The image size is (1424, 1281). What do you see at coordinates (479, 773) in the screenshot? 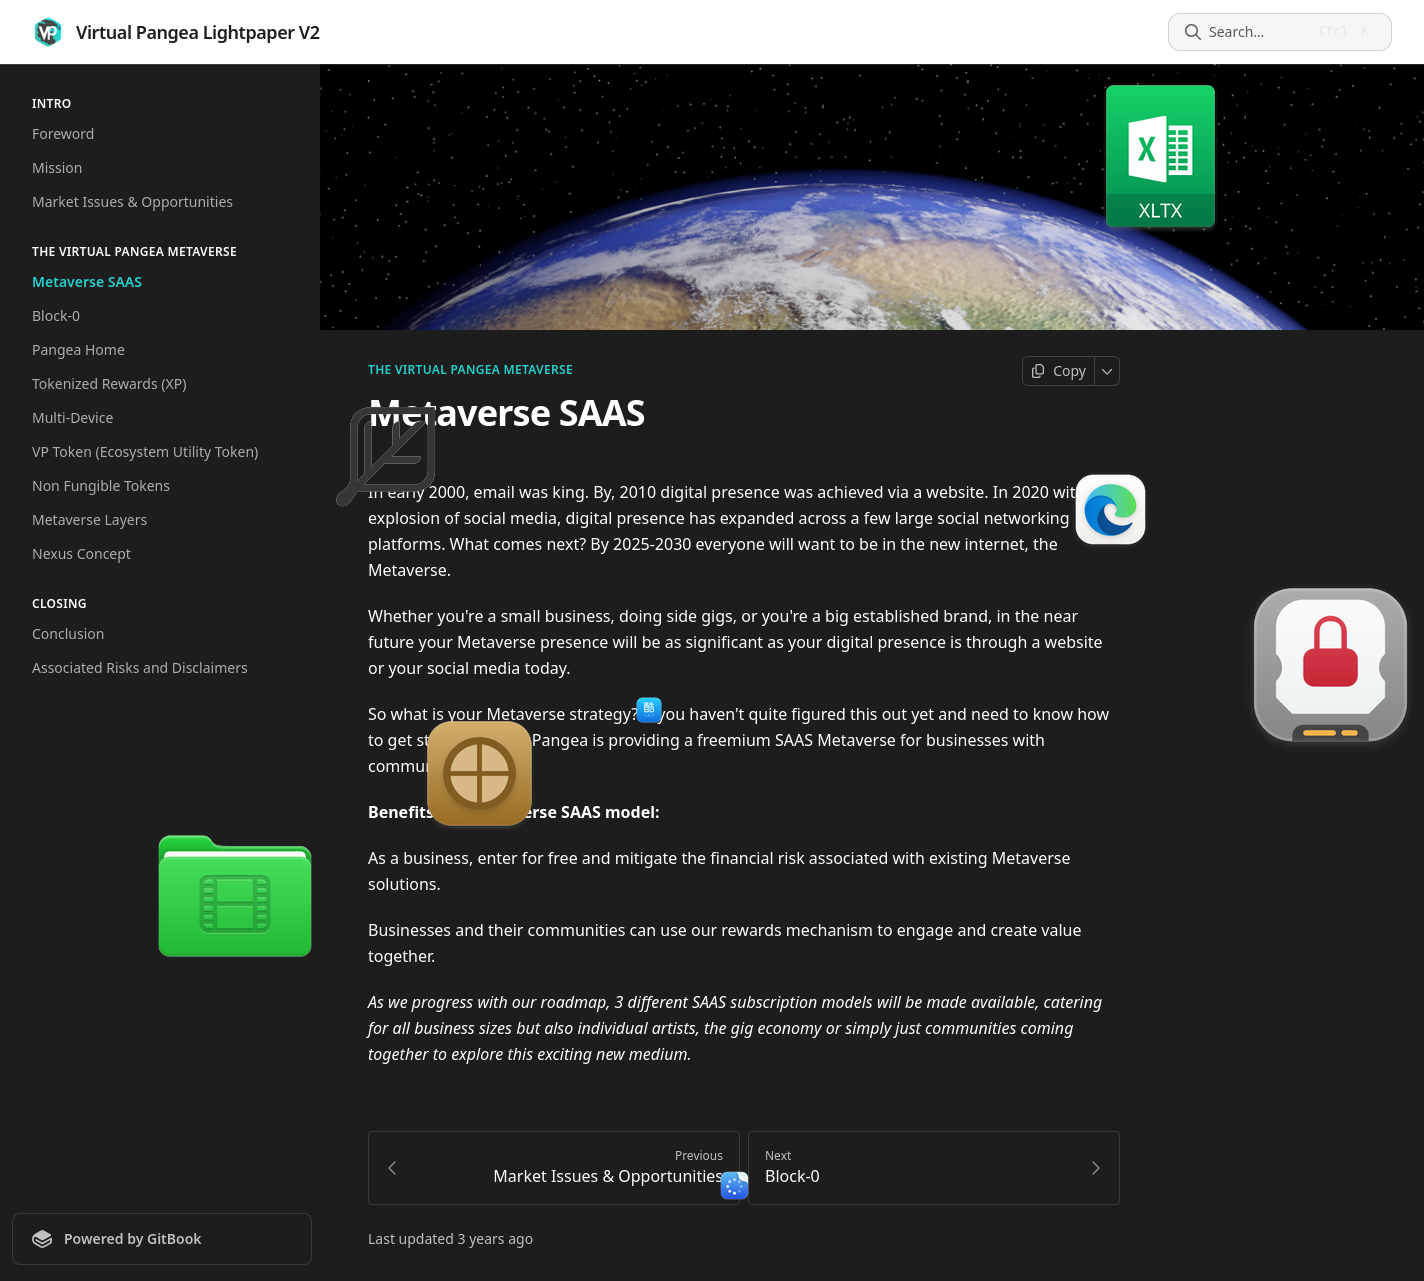
I see `launch 0 A.D. strategy game` at bounding box center [479, 773].